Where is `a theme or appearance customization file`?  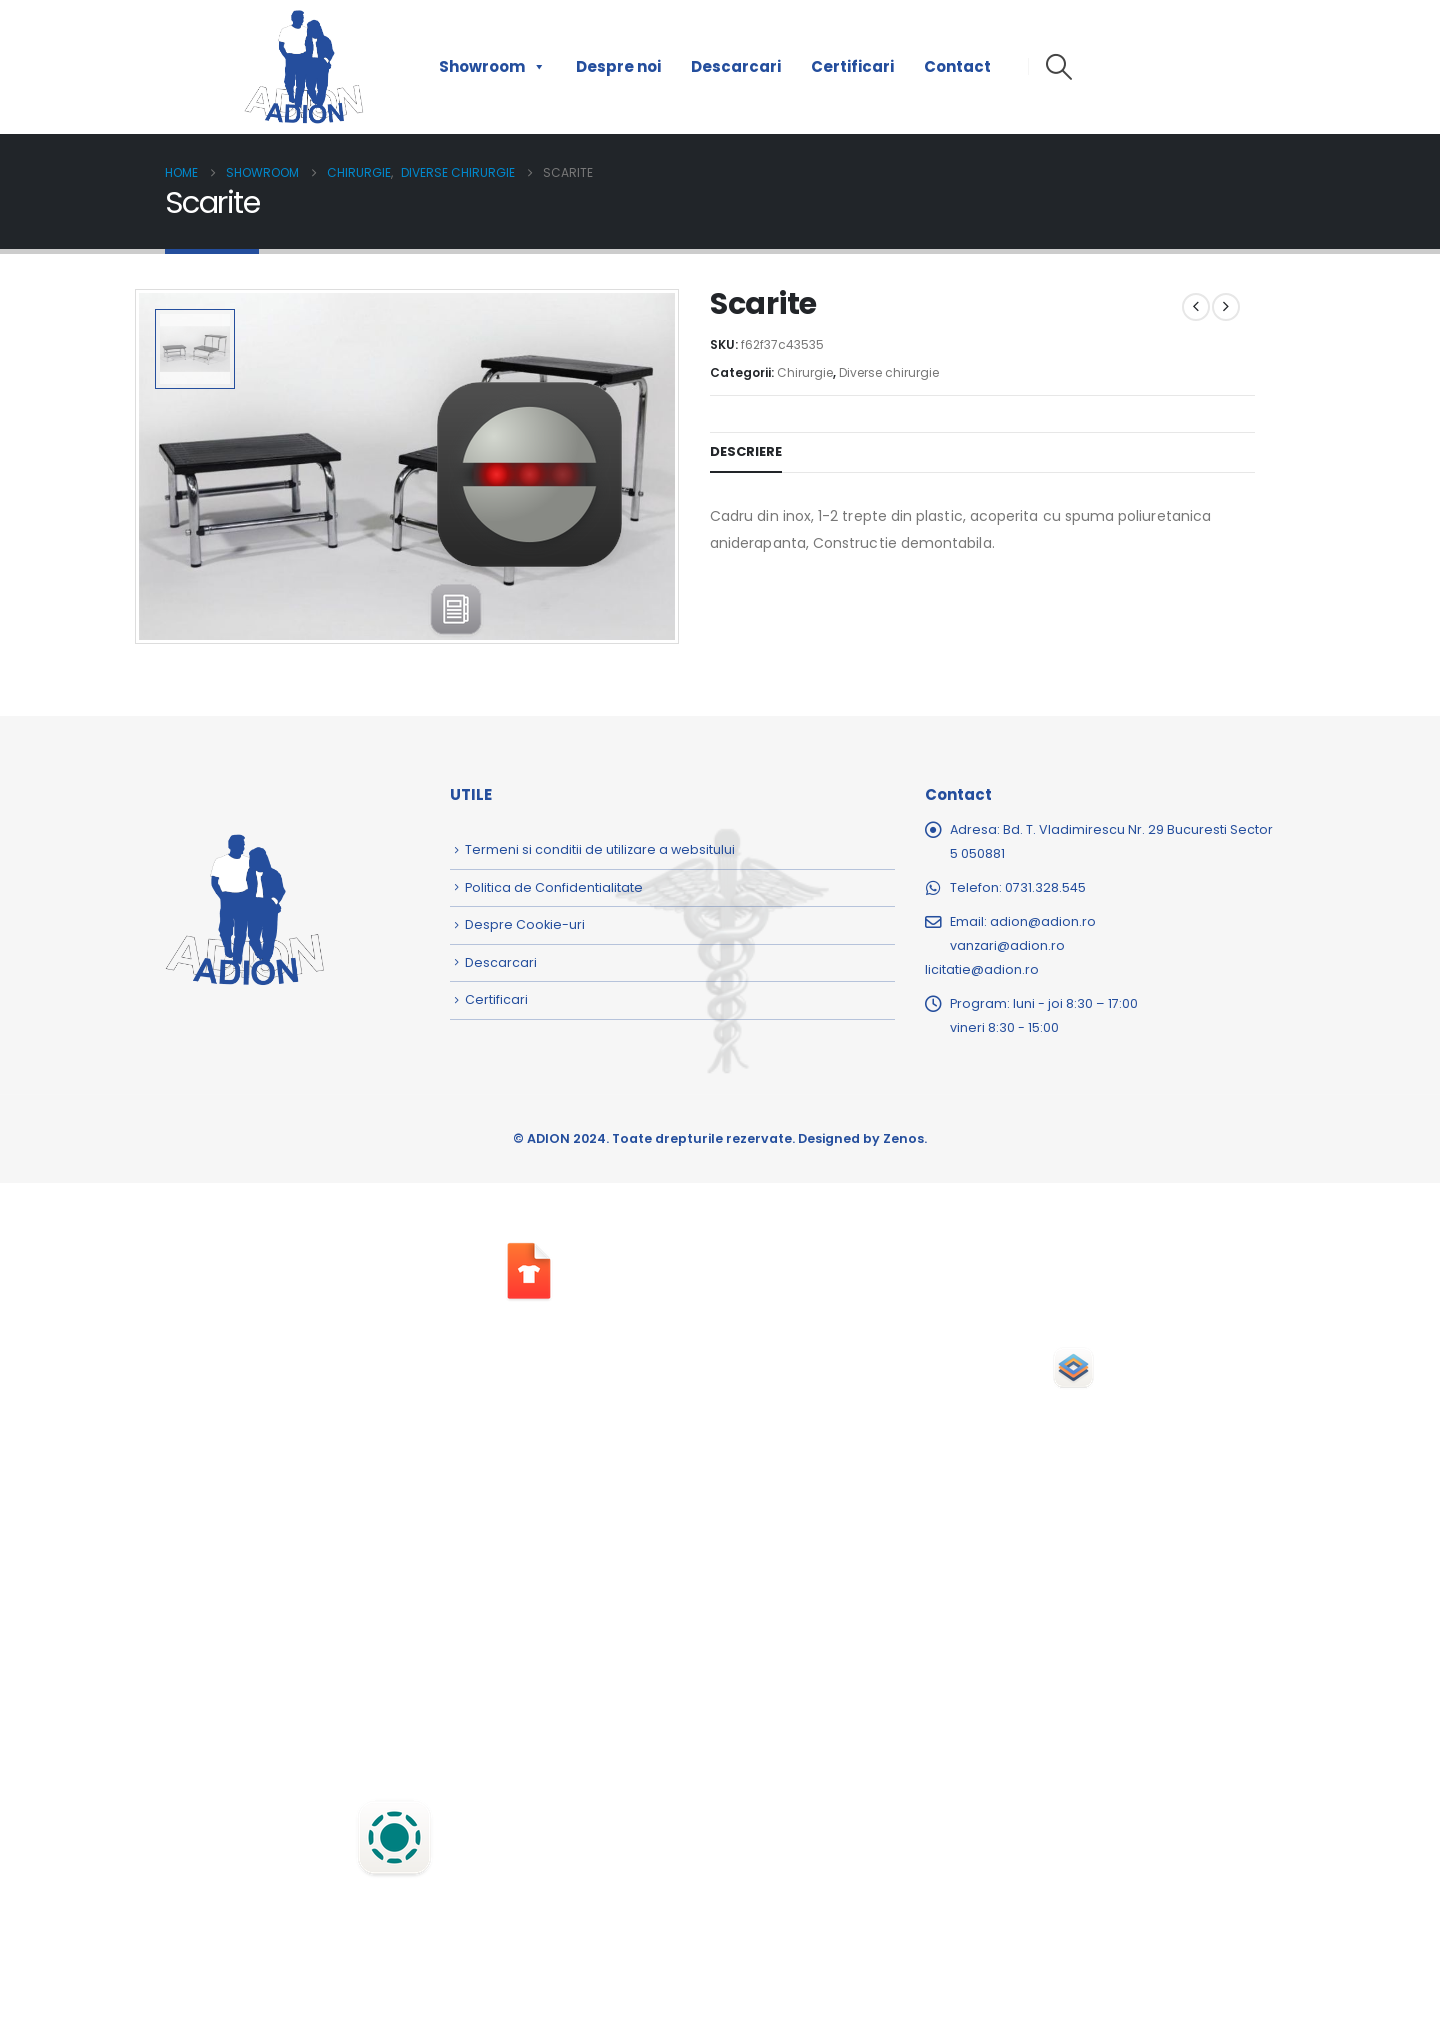
a theme or appearance customization file is located at coordinates (529, 1272).